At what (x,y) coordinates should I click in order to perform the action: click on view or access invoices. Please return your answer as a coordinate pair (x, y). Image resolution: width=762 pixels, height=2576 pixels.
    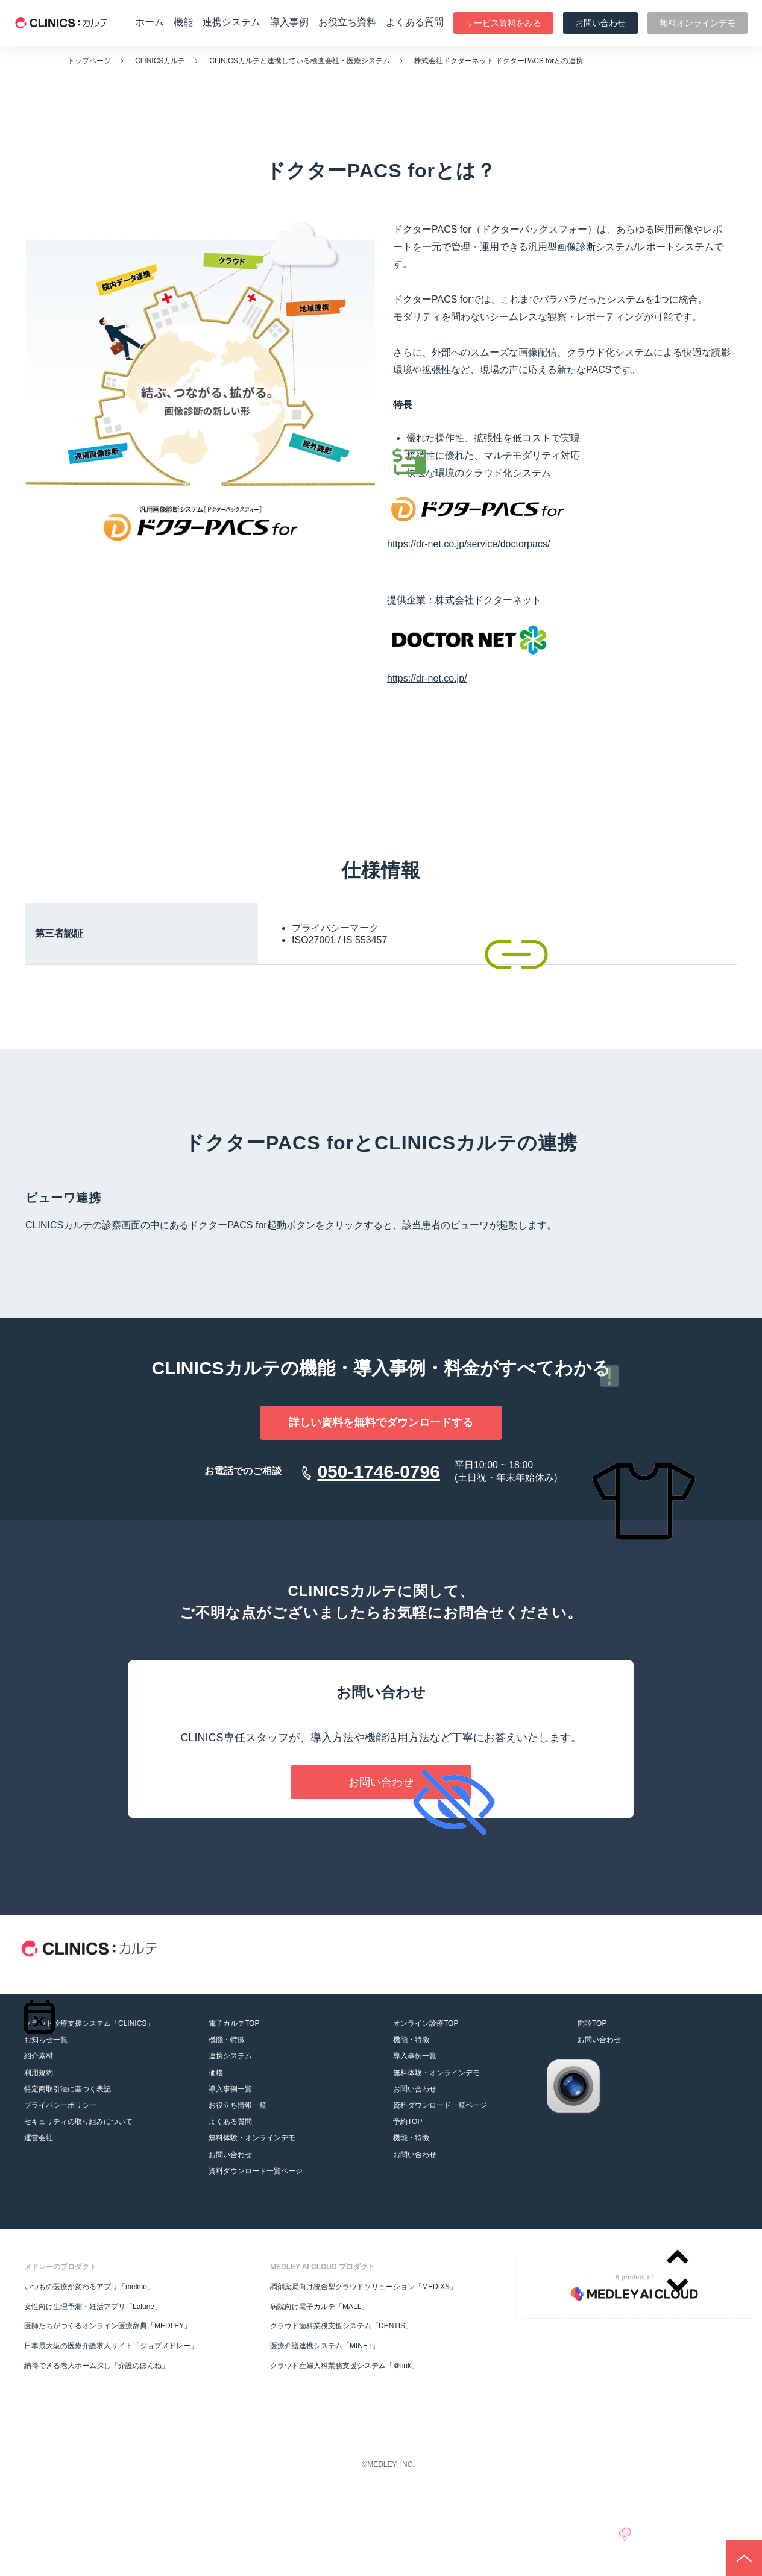
    Looking at the image, I should click on (410, 462).